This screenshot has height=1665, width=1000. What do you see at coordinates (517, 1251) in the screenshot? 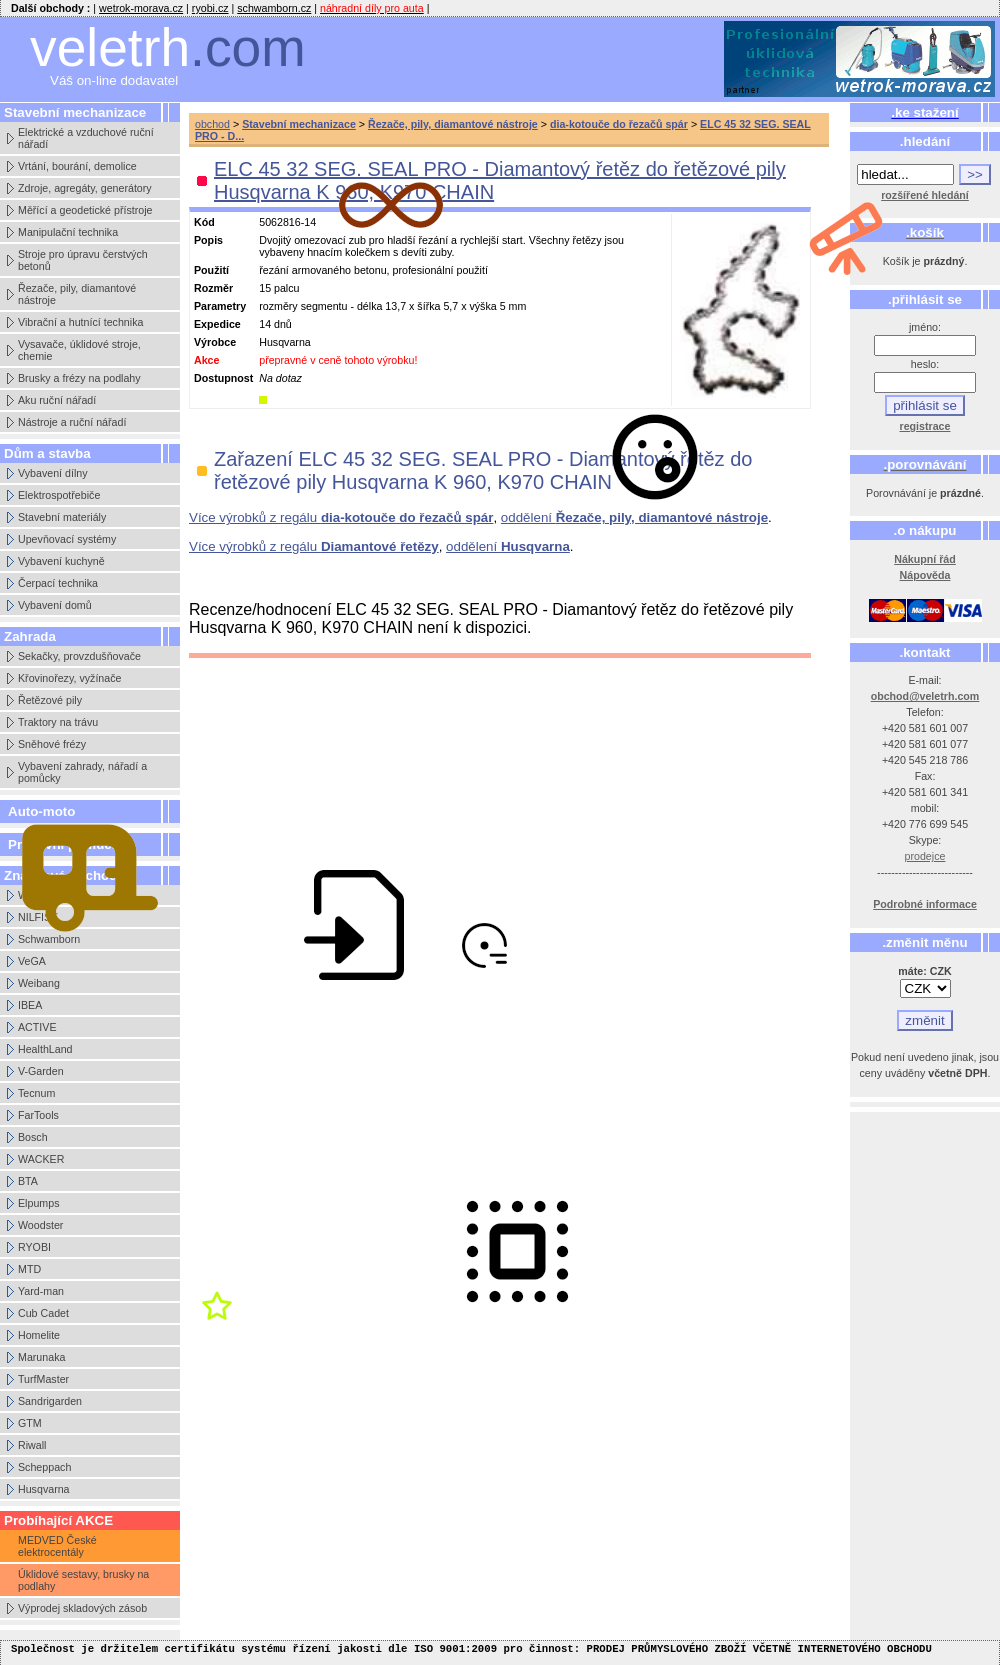
I see `select all items in the current view` at bounding box center [517, 1251].